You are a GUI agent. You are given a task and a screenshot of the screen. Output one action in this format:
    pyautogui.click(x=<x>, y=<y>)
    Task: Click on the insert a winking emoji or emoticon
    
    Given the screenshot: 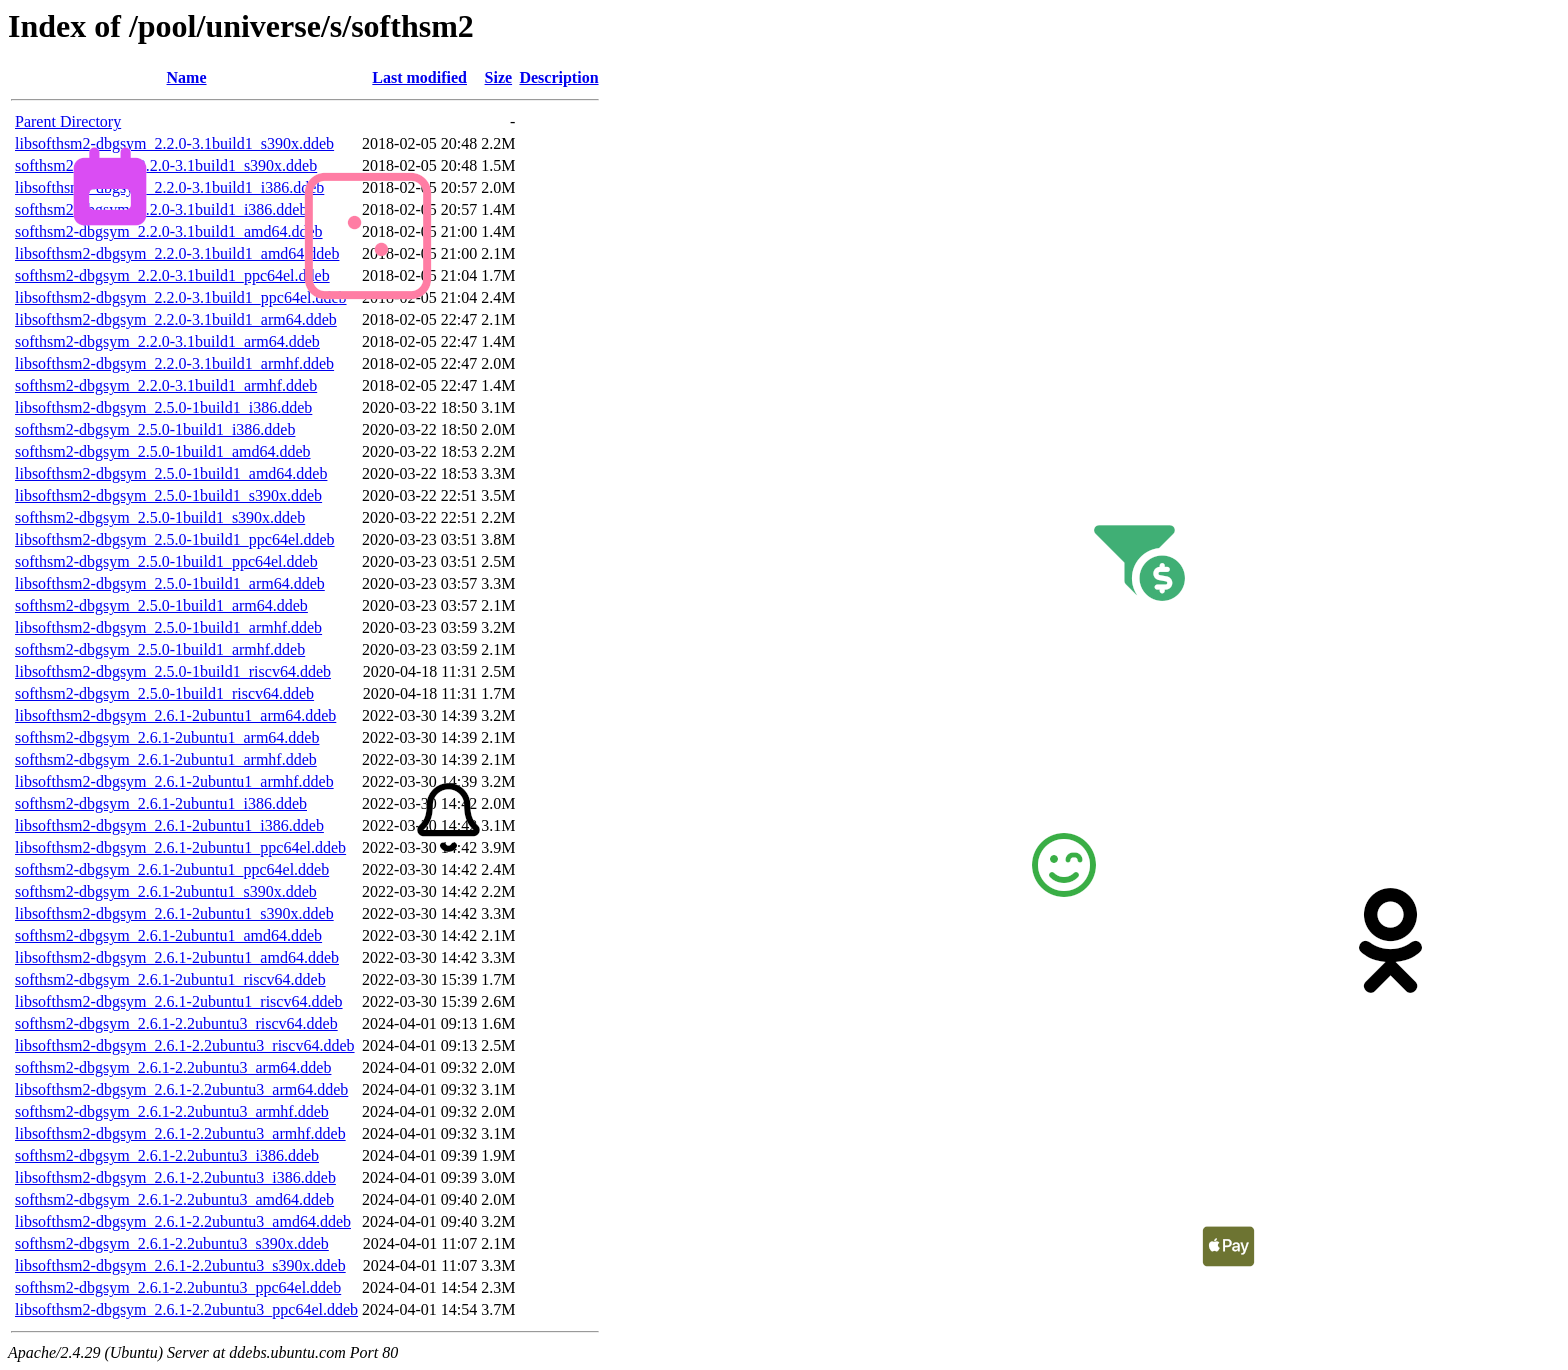 What is the action you would take?
    pyautogui.click(x=1064, y=865)
    